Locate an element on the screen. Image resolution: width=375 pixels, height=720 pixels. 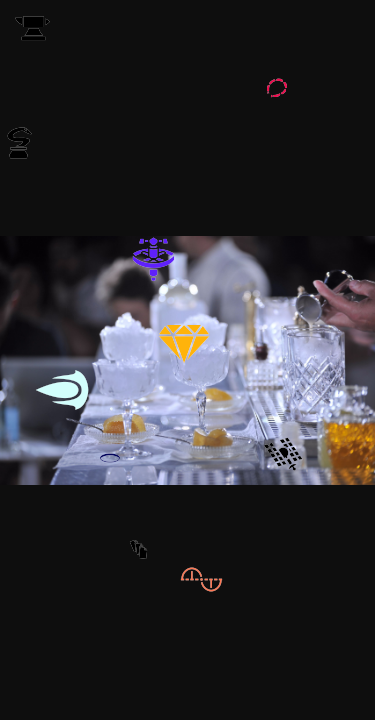
indicates a pit or trap hazard in gameplay is located at coordinates (110, 458).